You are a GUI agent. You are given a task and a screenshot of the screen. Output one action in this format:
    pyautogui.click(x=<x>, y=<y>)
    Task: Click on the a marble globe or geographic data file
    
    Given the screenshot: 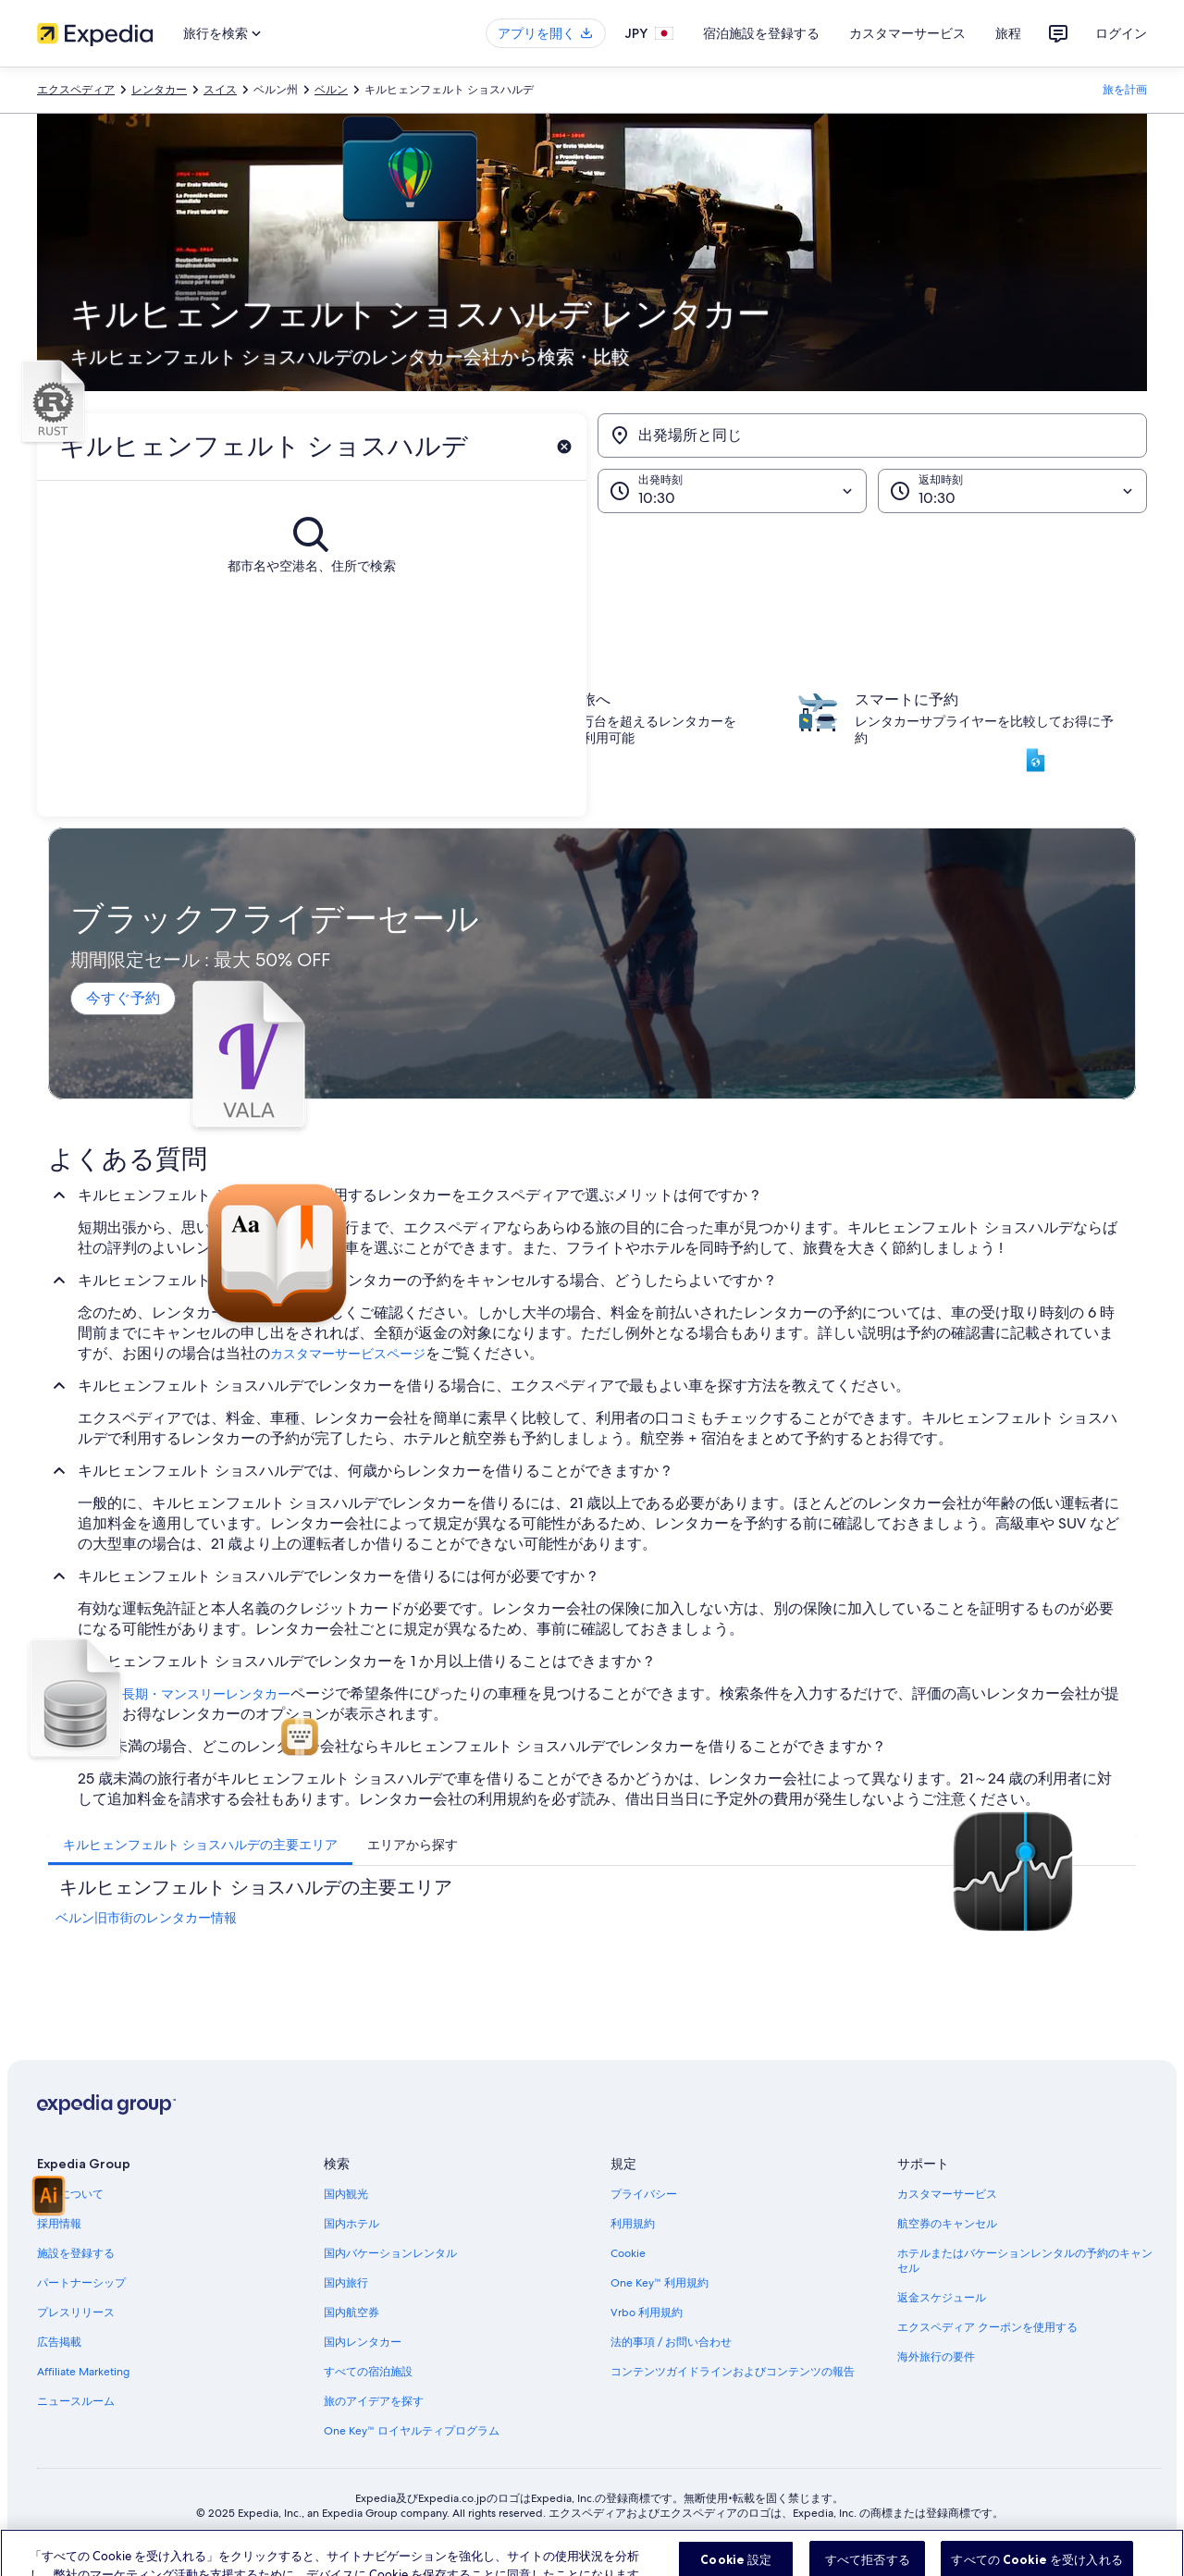 What is the action you would take?
    pyautogui.click(x=1035, y=760)
    